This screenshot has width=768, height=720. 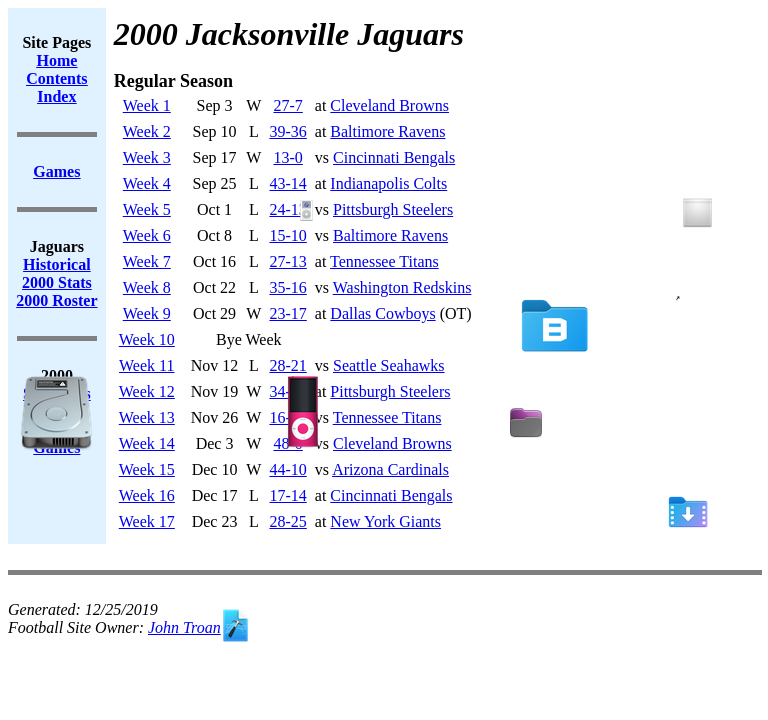 I want to click on magic trackpad connected via bluetooth, so click(x=697, y=213).